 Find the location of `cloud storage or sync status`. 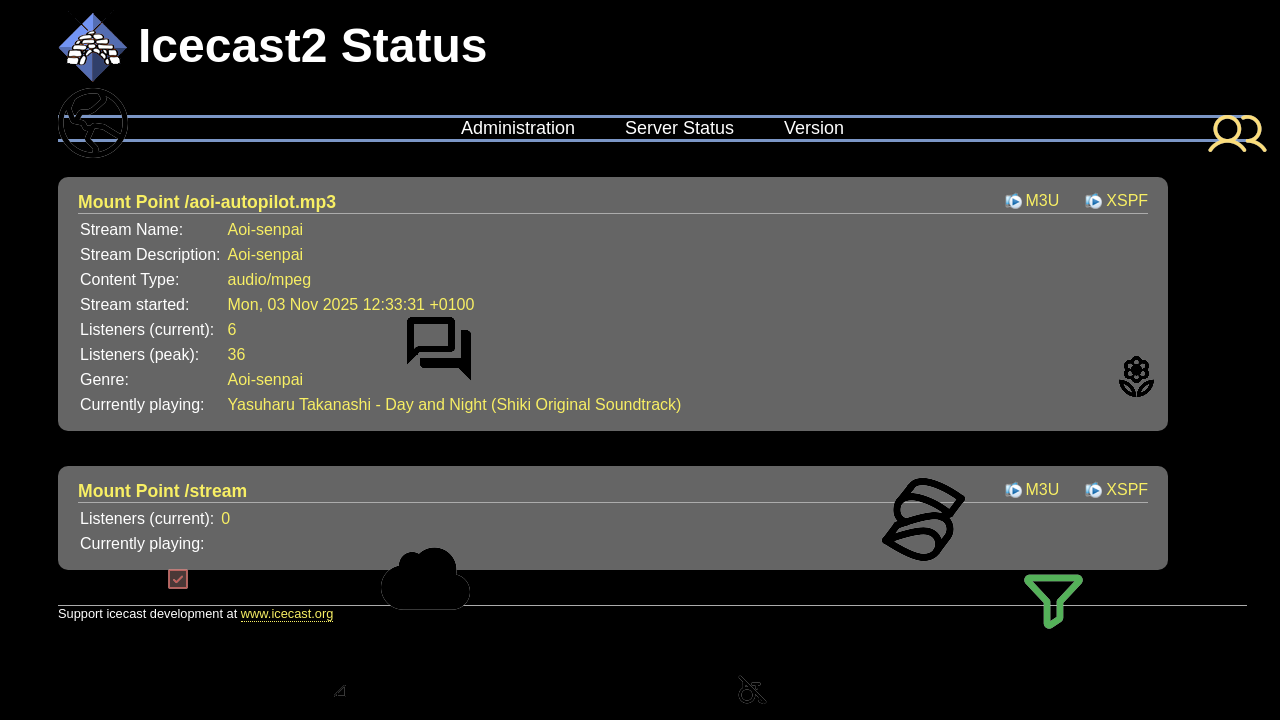

cloud storage or sync status is located at coordinates (425, 578).